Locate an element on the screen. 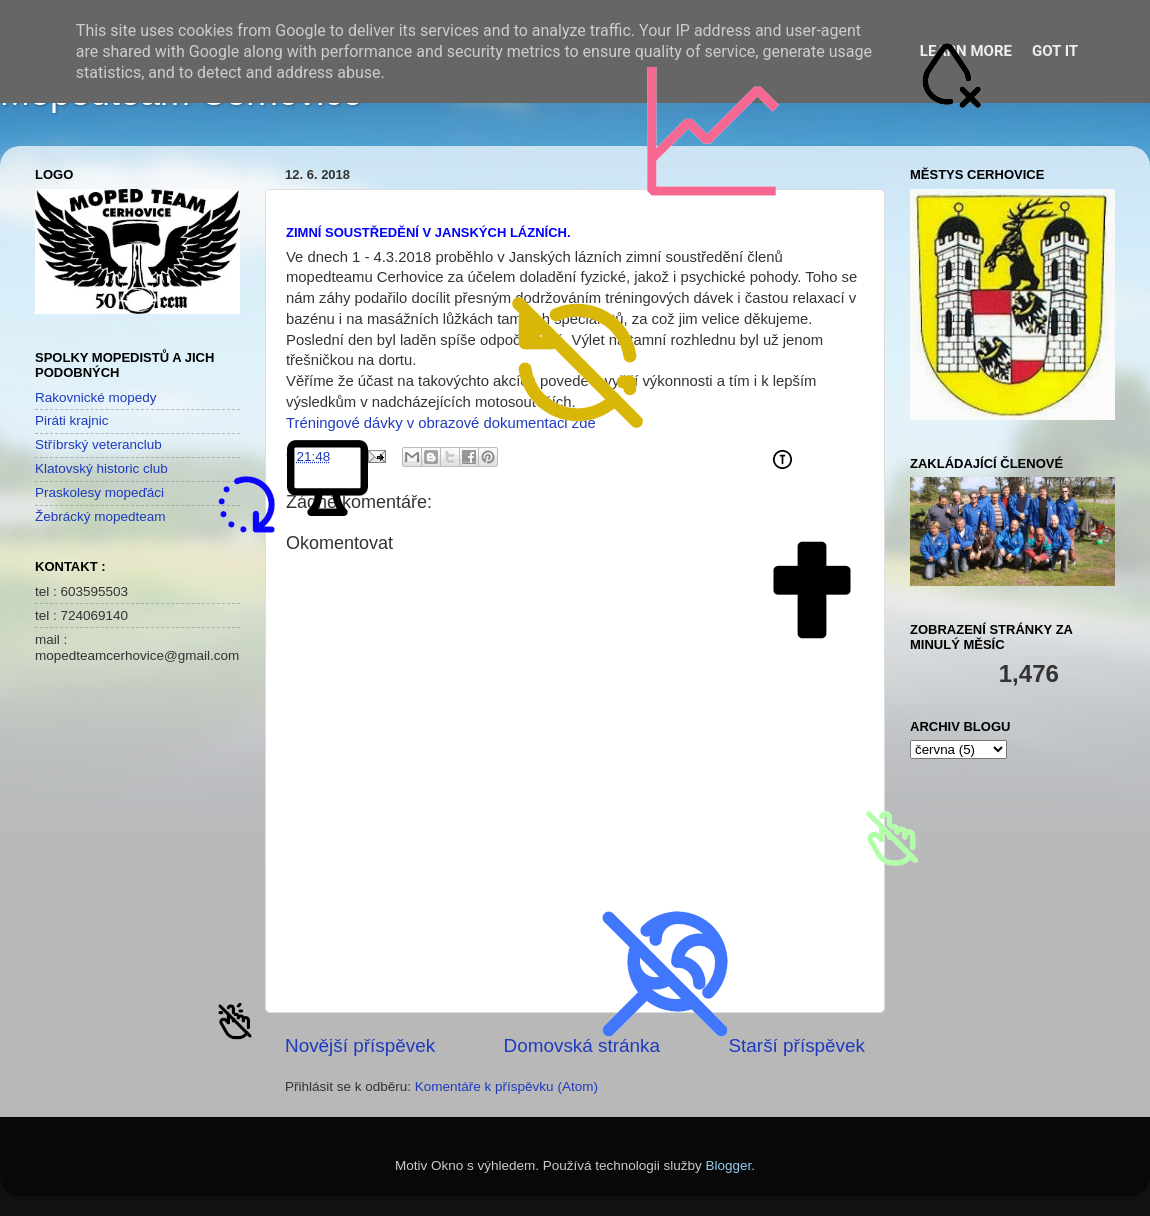  religious or faith-based content indicator is located at coordinates (812, 590).